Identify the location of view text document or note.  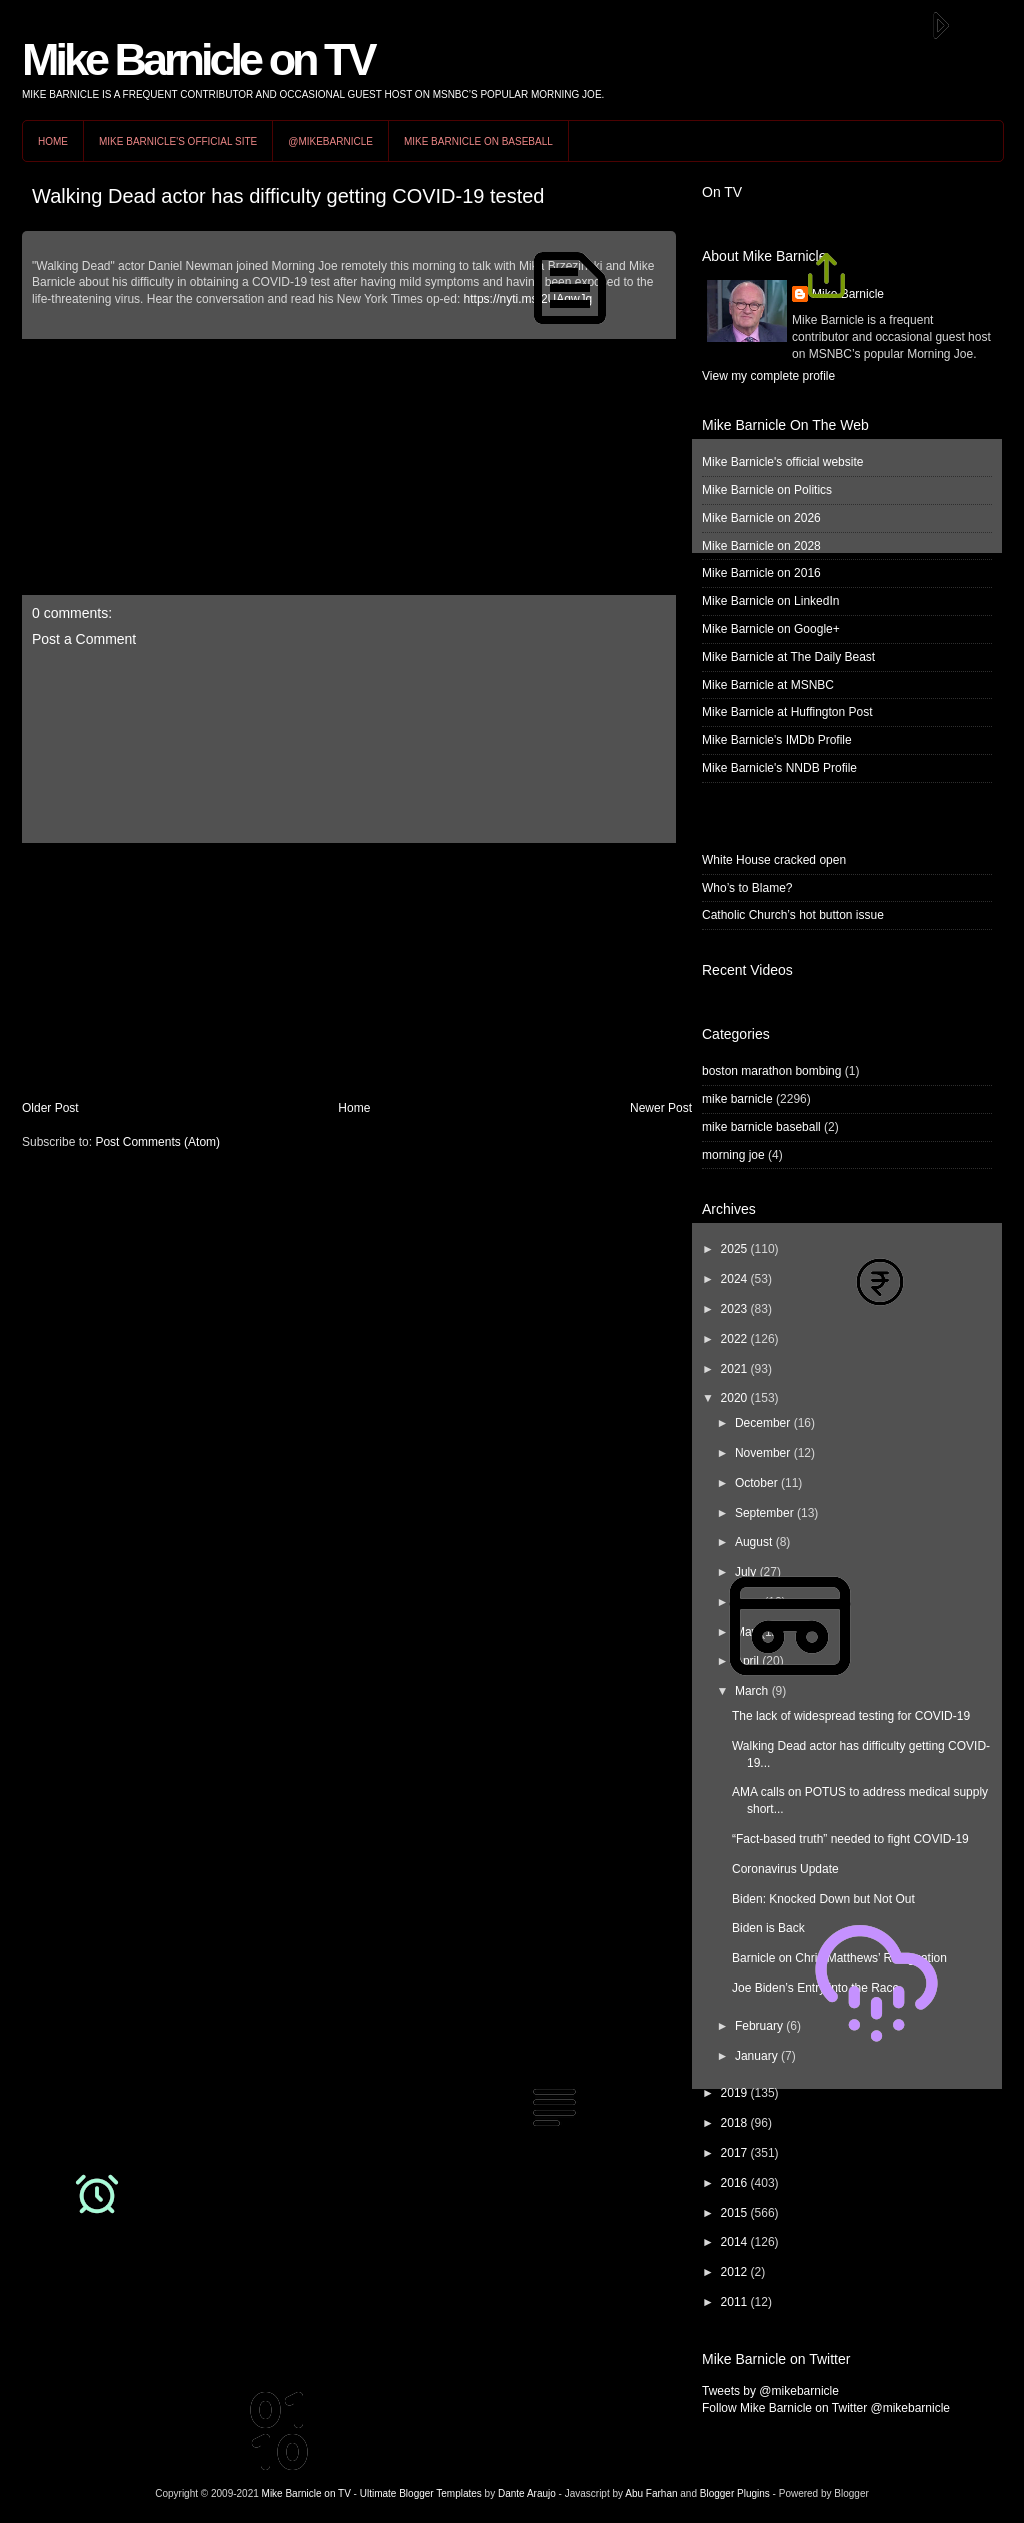
(570, 288).